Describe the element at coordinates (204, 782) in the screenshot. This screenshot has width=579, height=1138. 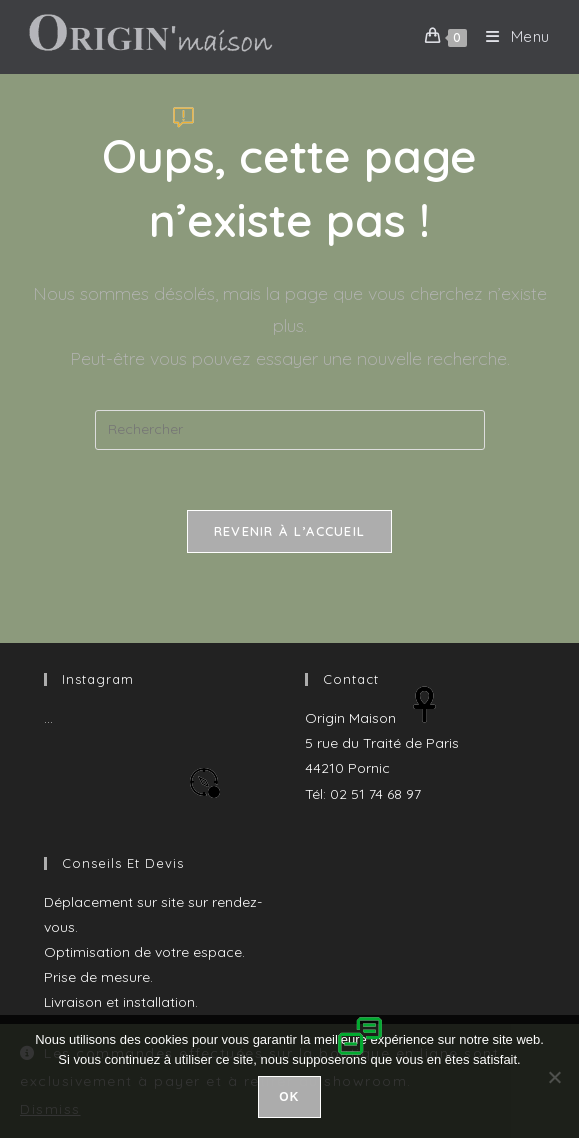
I see `indicates current location on a map` at that location.